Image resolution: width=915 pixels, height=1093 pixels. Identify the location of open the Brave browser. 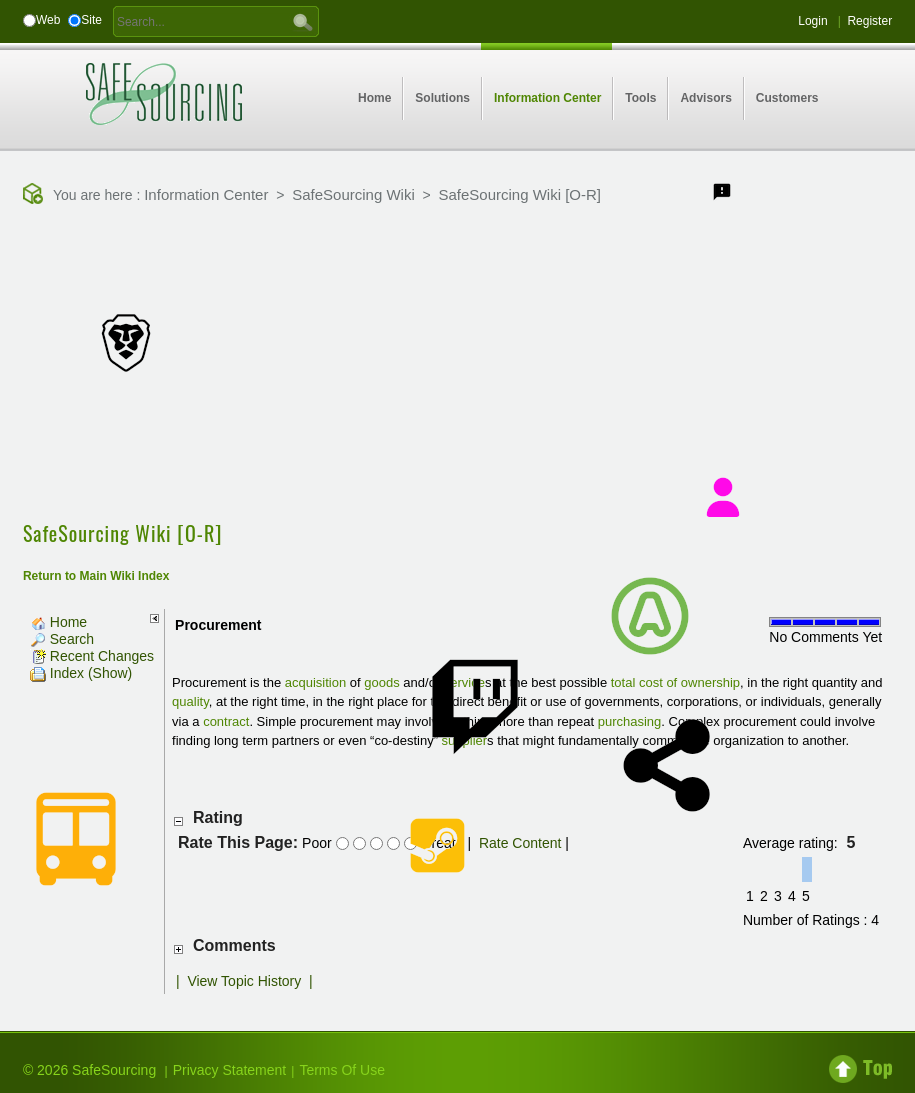
(126, 343).